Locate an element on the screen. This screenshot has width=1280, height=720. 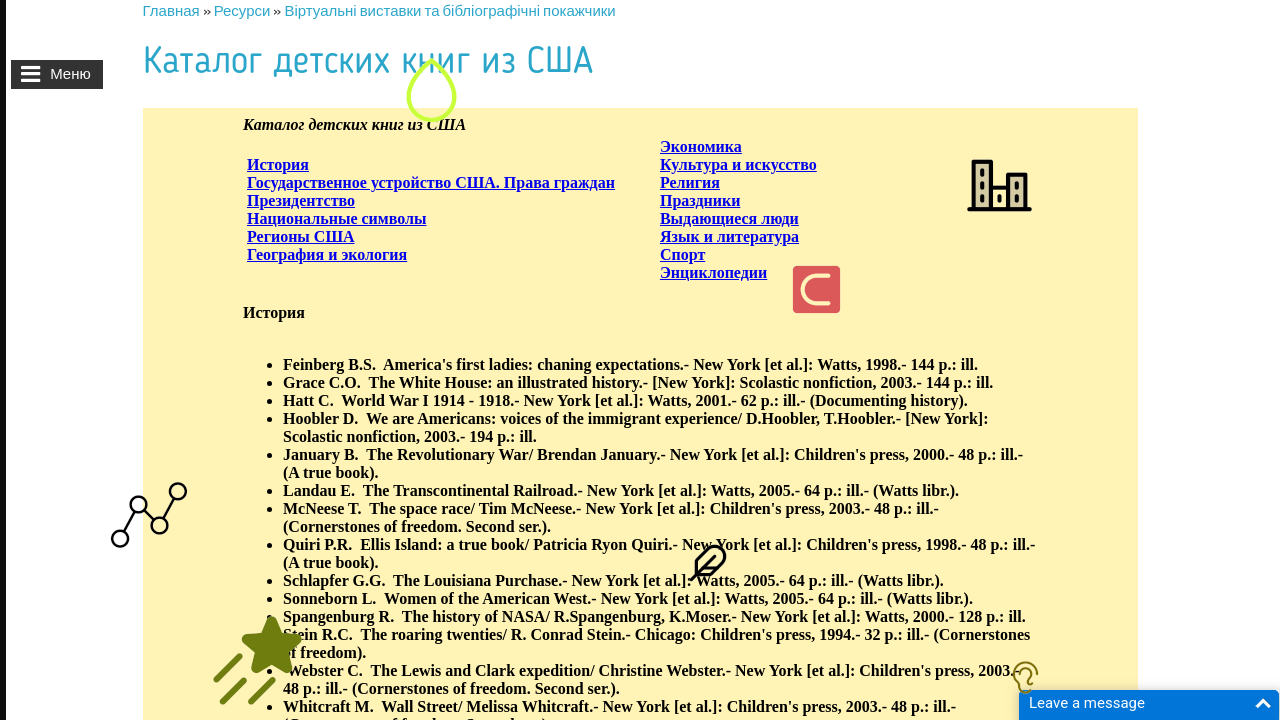
indicates water or liquid-related settings is located at coordinates (431, 92).